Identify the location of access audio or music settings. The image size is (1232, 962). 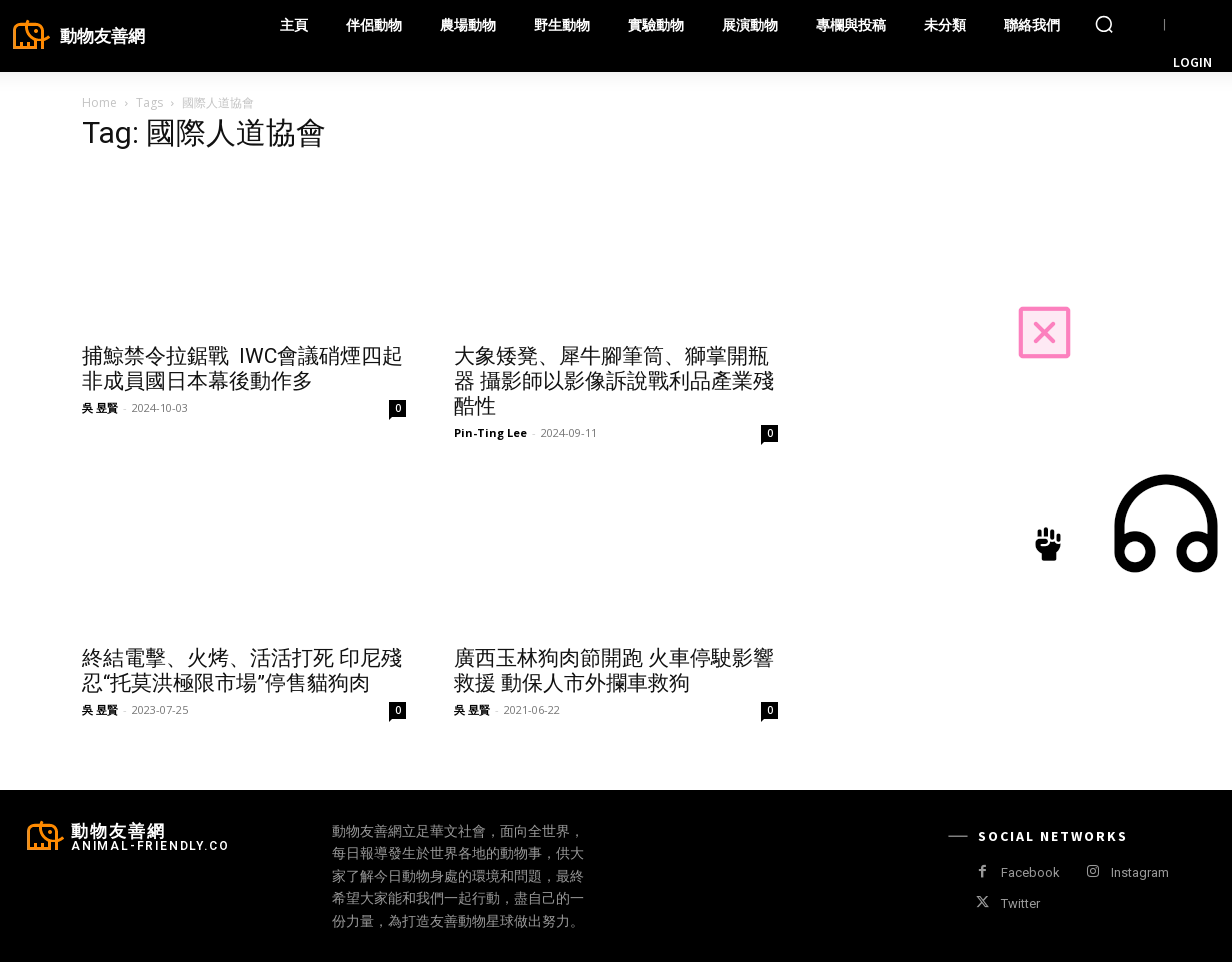
(1166, 526).